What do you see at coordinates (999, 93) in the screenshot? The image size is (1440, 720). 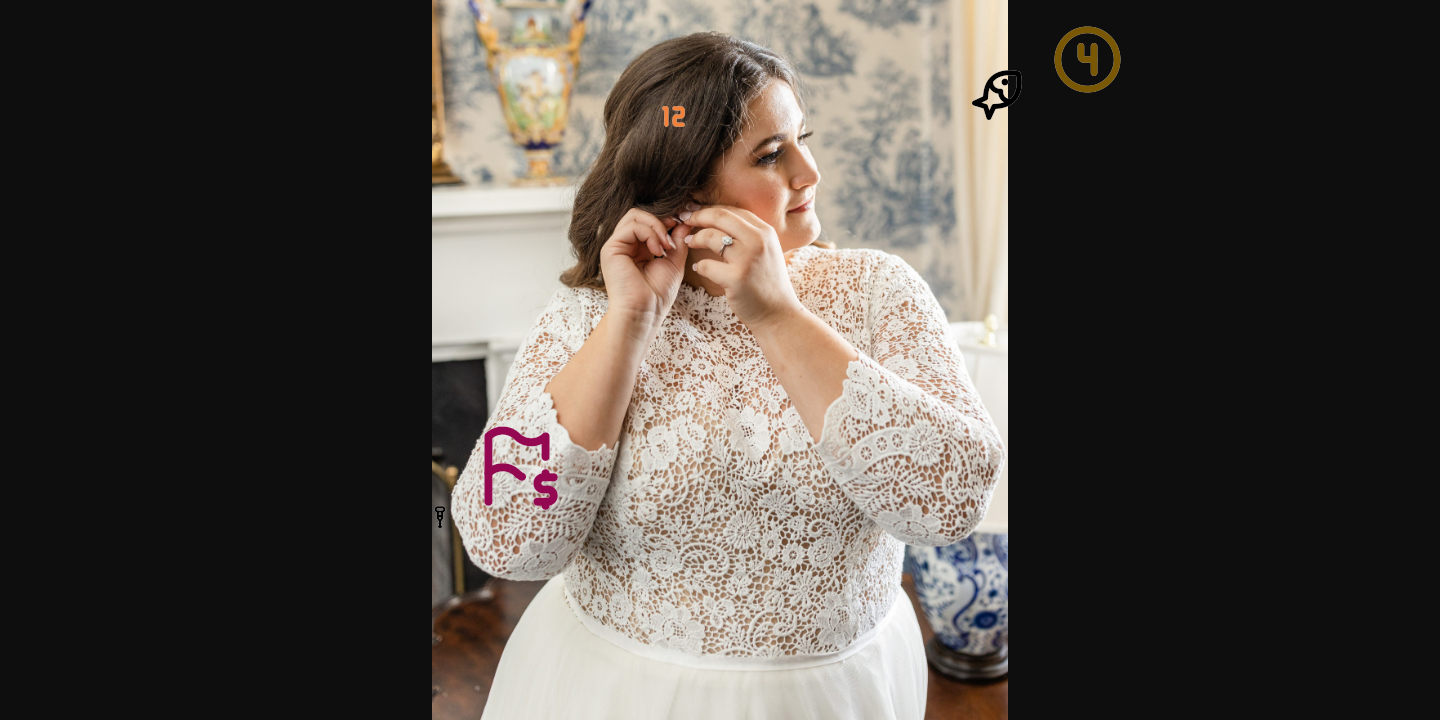 I see `browse seafood or fish-related content` at bounding box center [999, 93].